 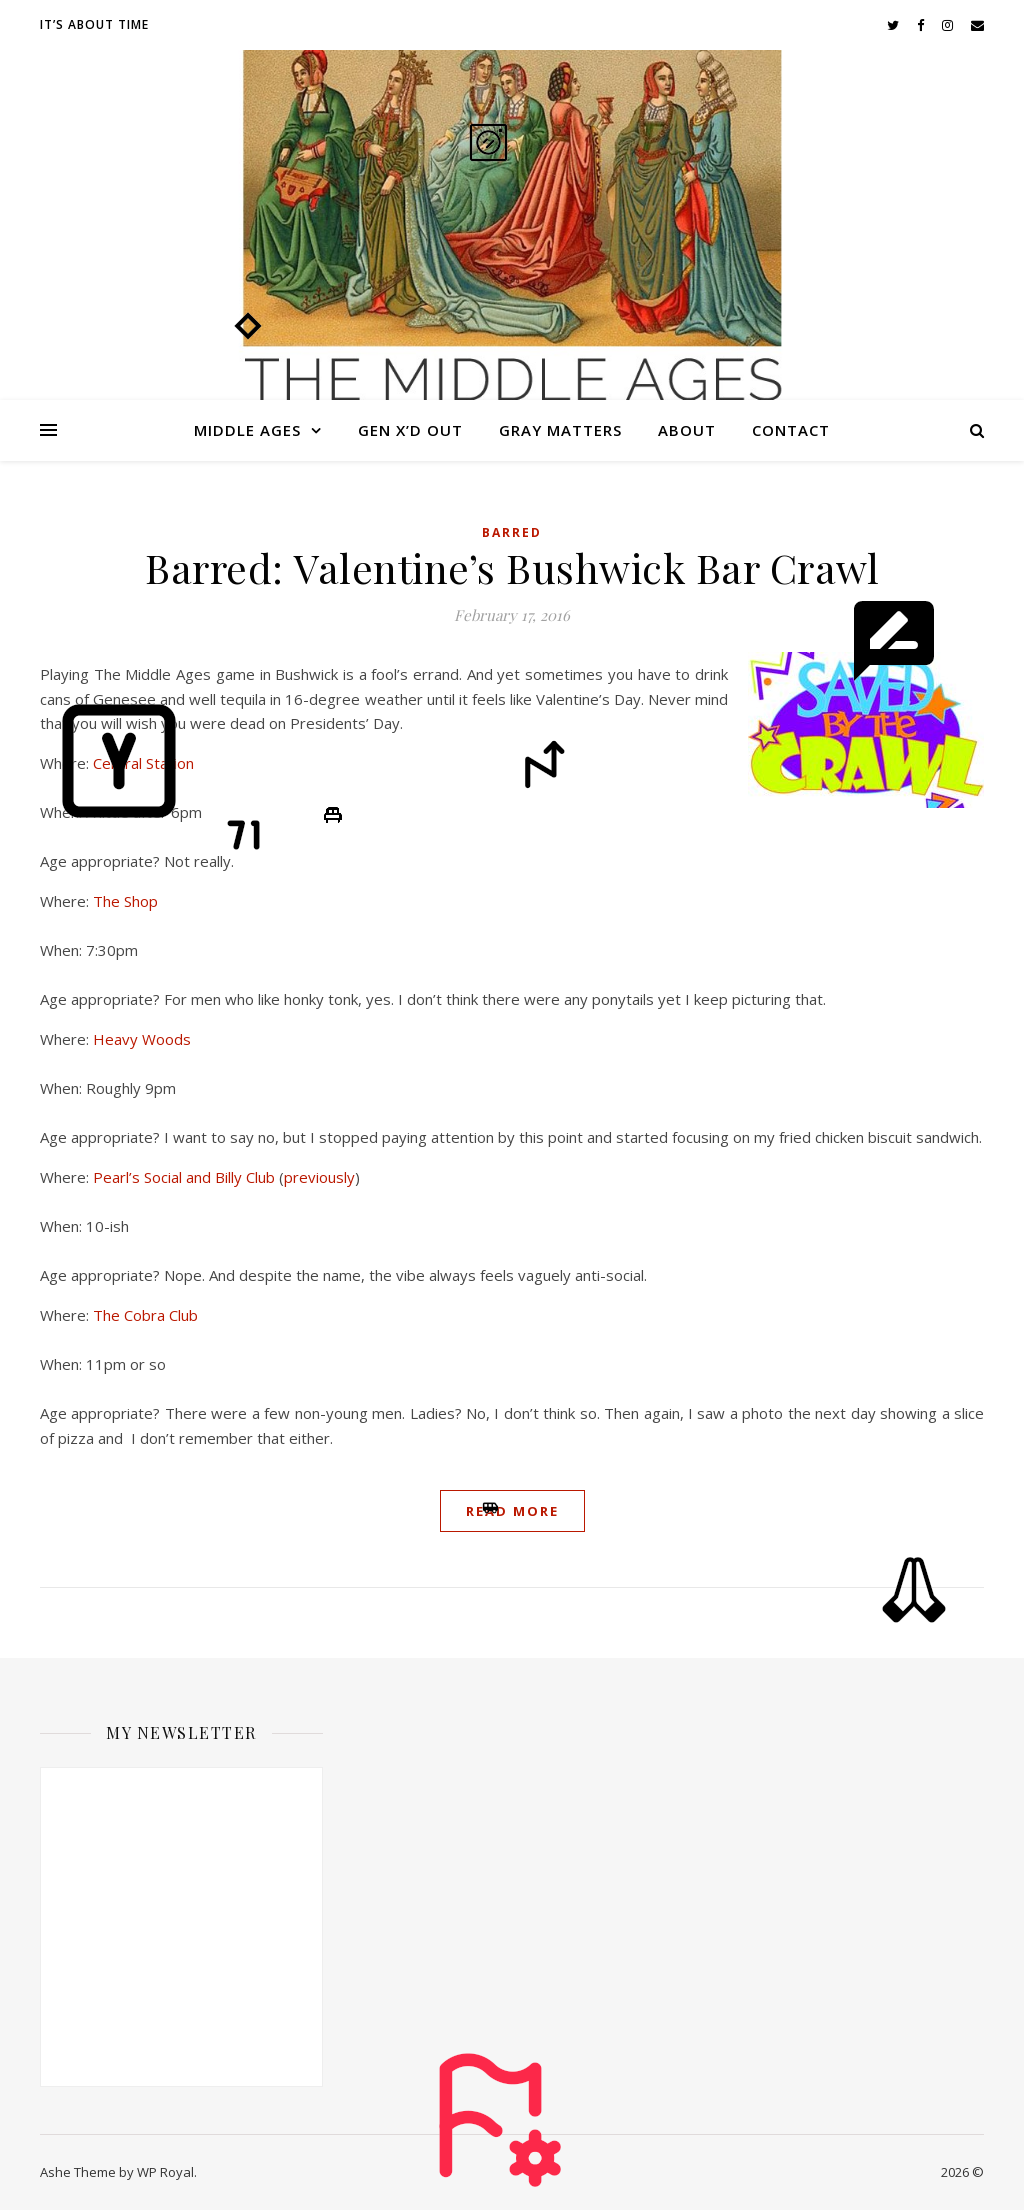 I want to click on unverified log breakpoint in debug mode, so click(x=248, y=326).